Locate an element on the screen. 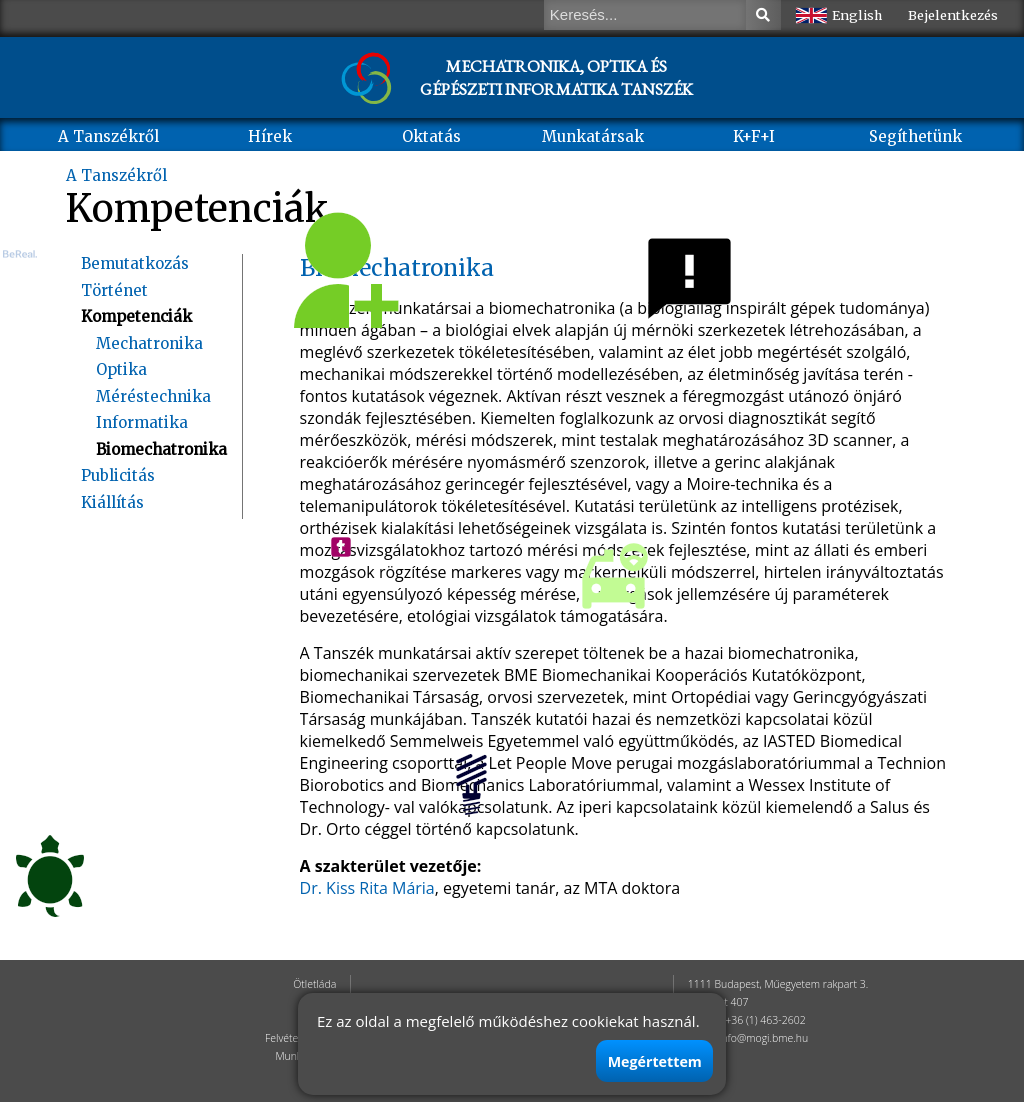 Image resolution: width=1024 pixels, height=1102 pixels. go to the Galaxus website or app is located at coordinates (50, 876).